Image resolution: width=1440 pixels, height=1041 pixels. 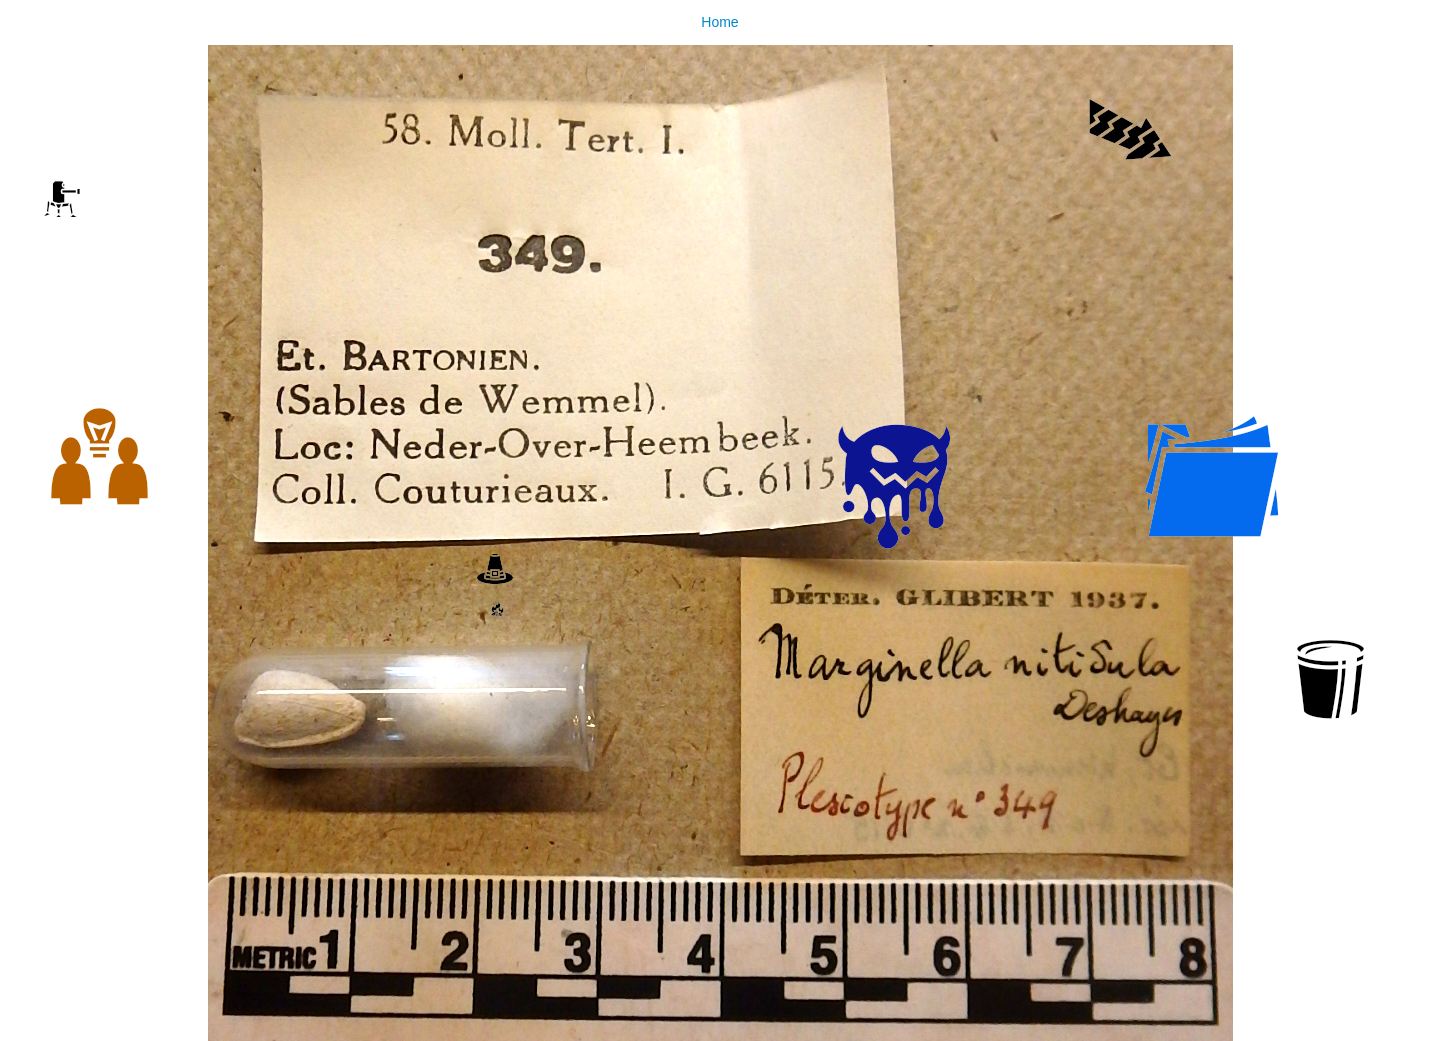 What do you see at coordinates (1130, 131) in the screenshot?
I see `indicates a zigzag or indirect path direction` at bounding box center [1130, 131].